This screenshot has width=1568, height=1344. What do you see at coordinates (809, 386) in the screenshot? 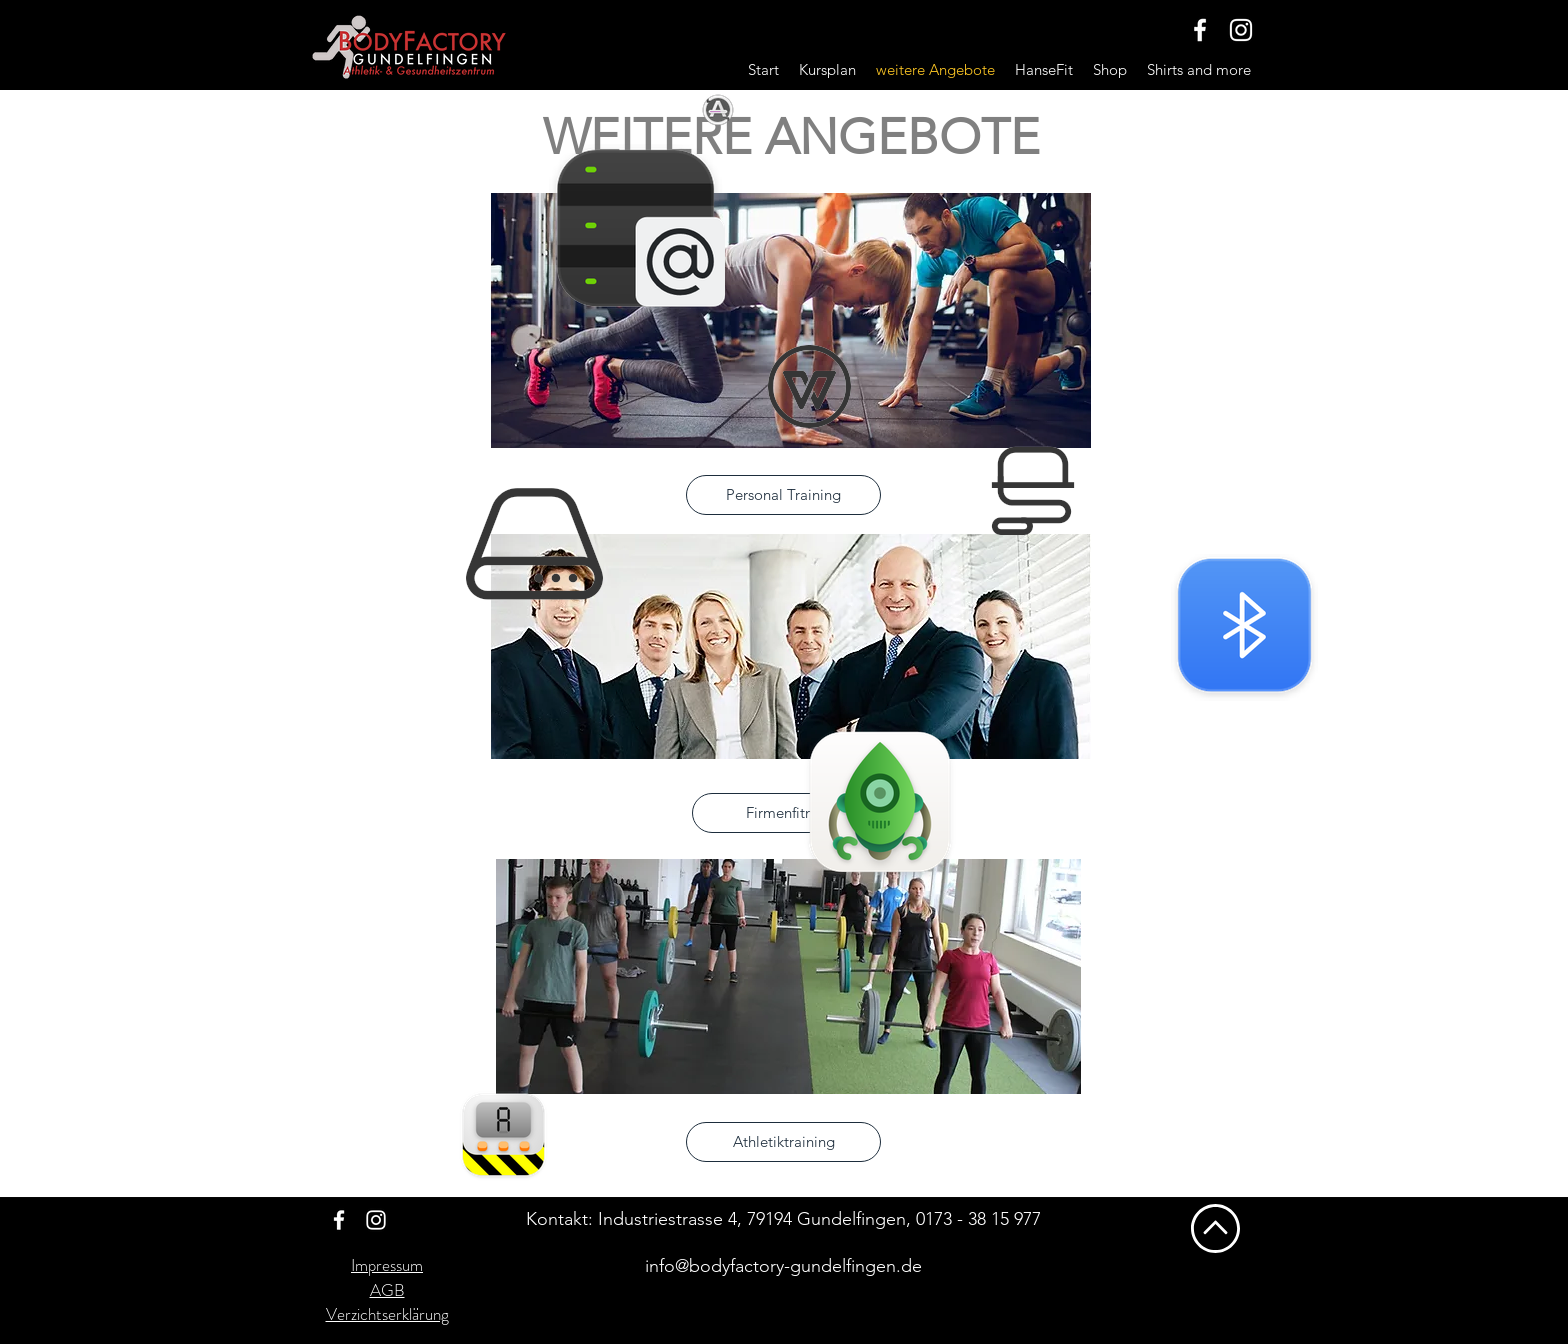
I see `open wps office application` at bounding box center [809, 386].